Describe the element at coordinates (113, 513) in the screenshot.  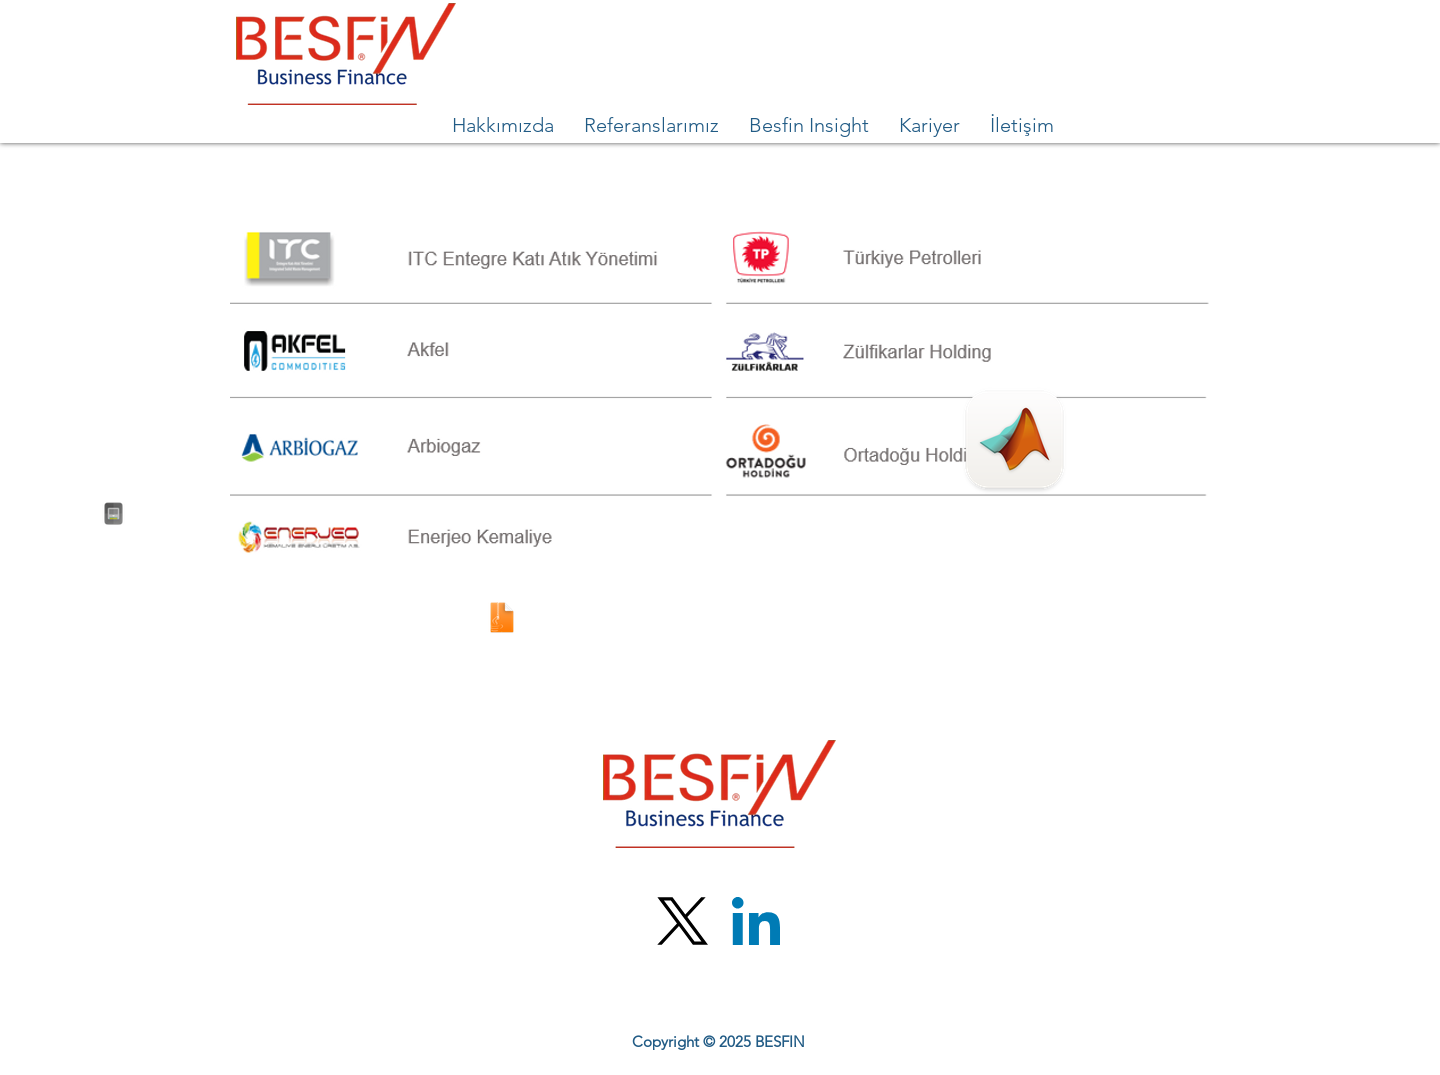
I see `a ROM file or cartridge-based game image` at that location.